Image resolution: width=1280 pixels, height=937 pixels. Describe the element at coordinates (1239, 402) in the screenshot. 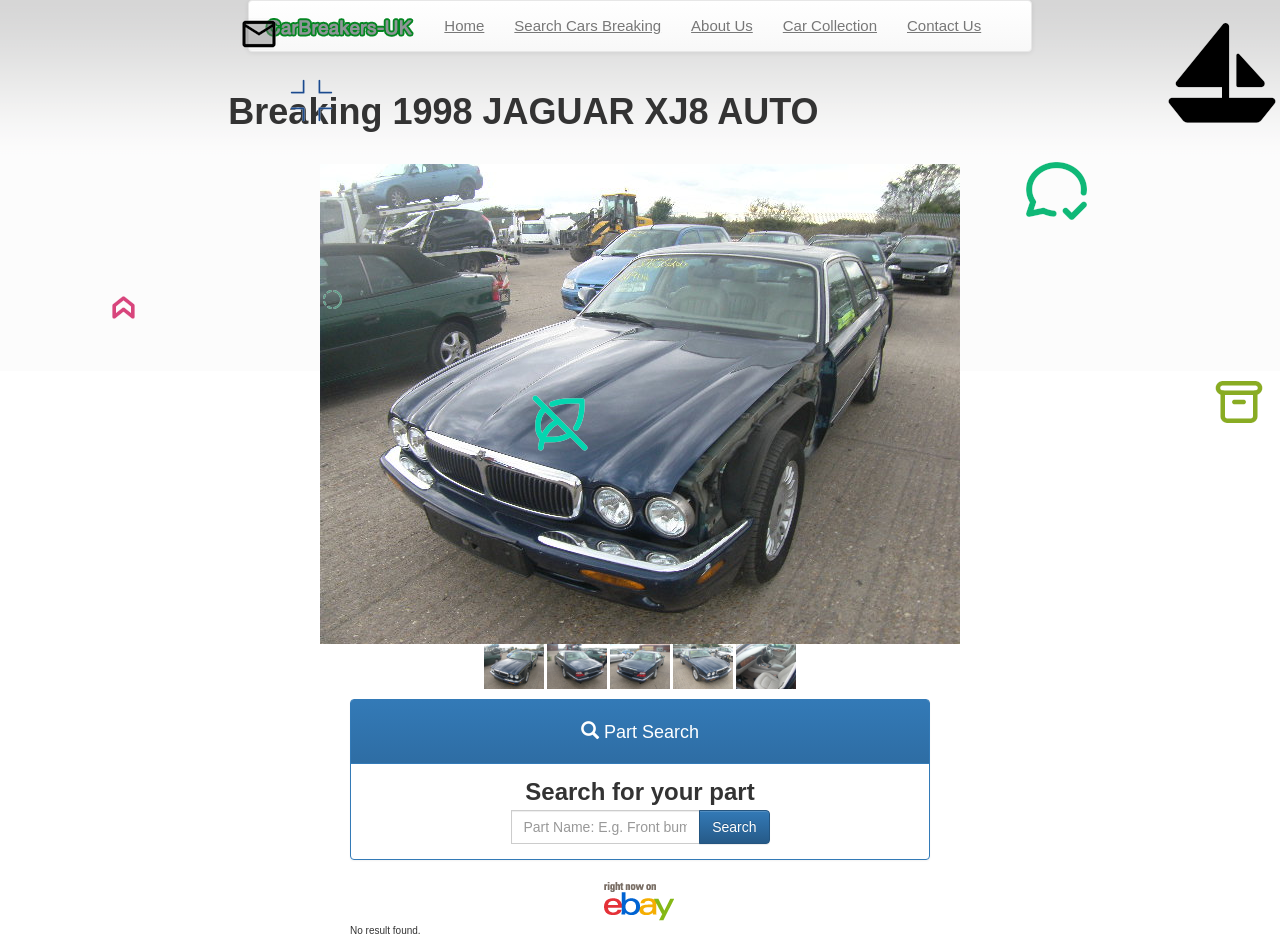

I see `archive this item` at that location.